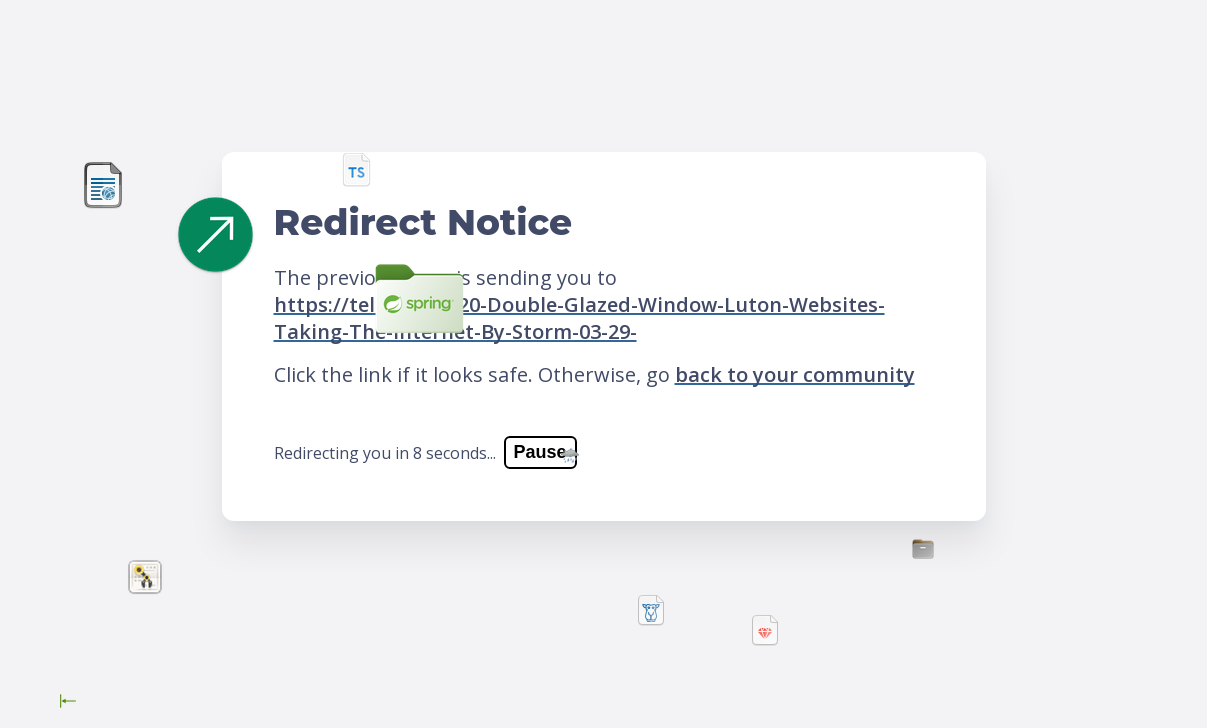 This screenshot has width=1207, height=728. I want to click on open gnome builder development environment, so click(145, 577).